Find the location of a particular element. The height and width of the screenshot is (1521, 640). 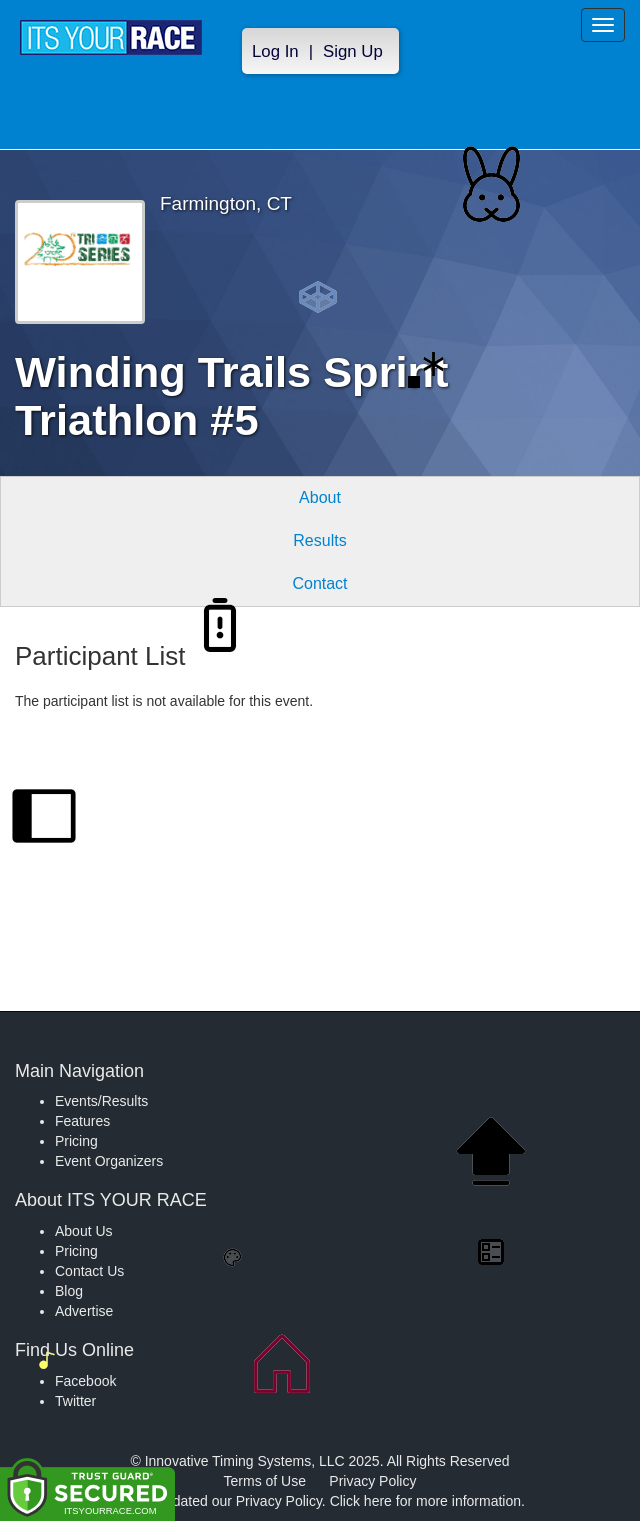

access music or audio player is located at coordinates (47, 1360).